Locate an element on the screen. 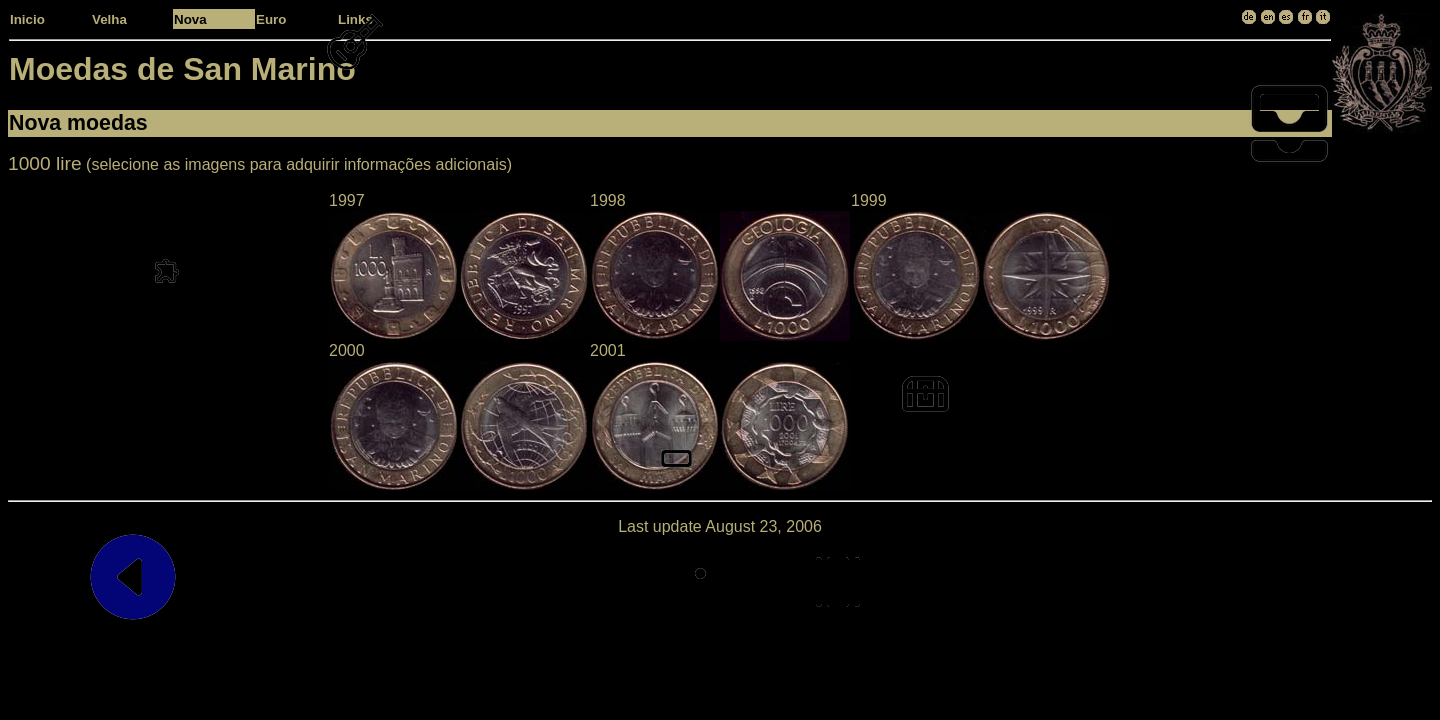 The image size is (1440, 720). view all inboxes is located at coordinates (1289, 123).